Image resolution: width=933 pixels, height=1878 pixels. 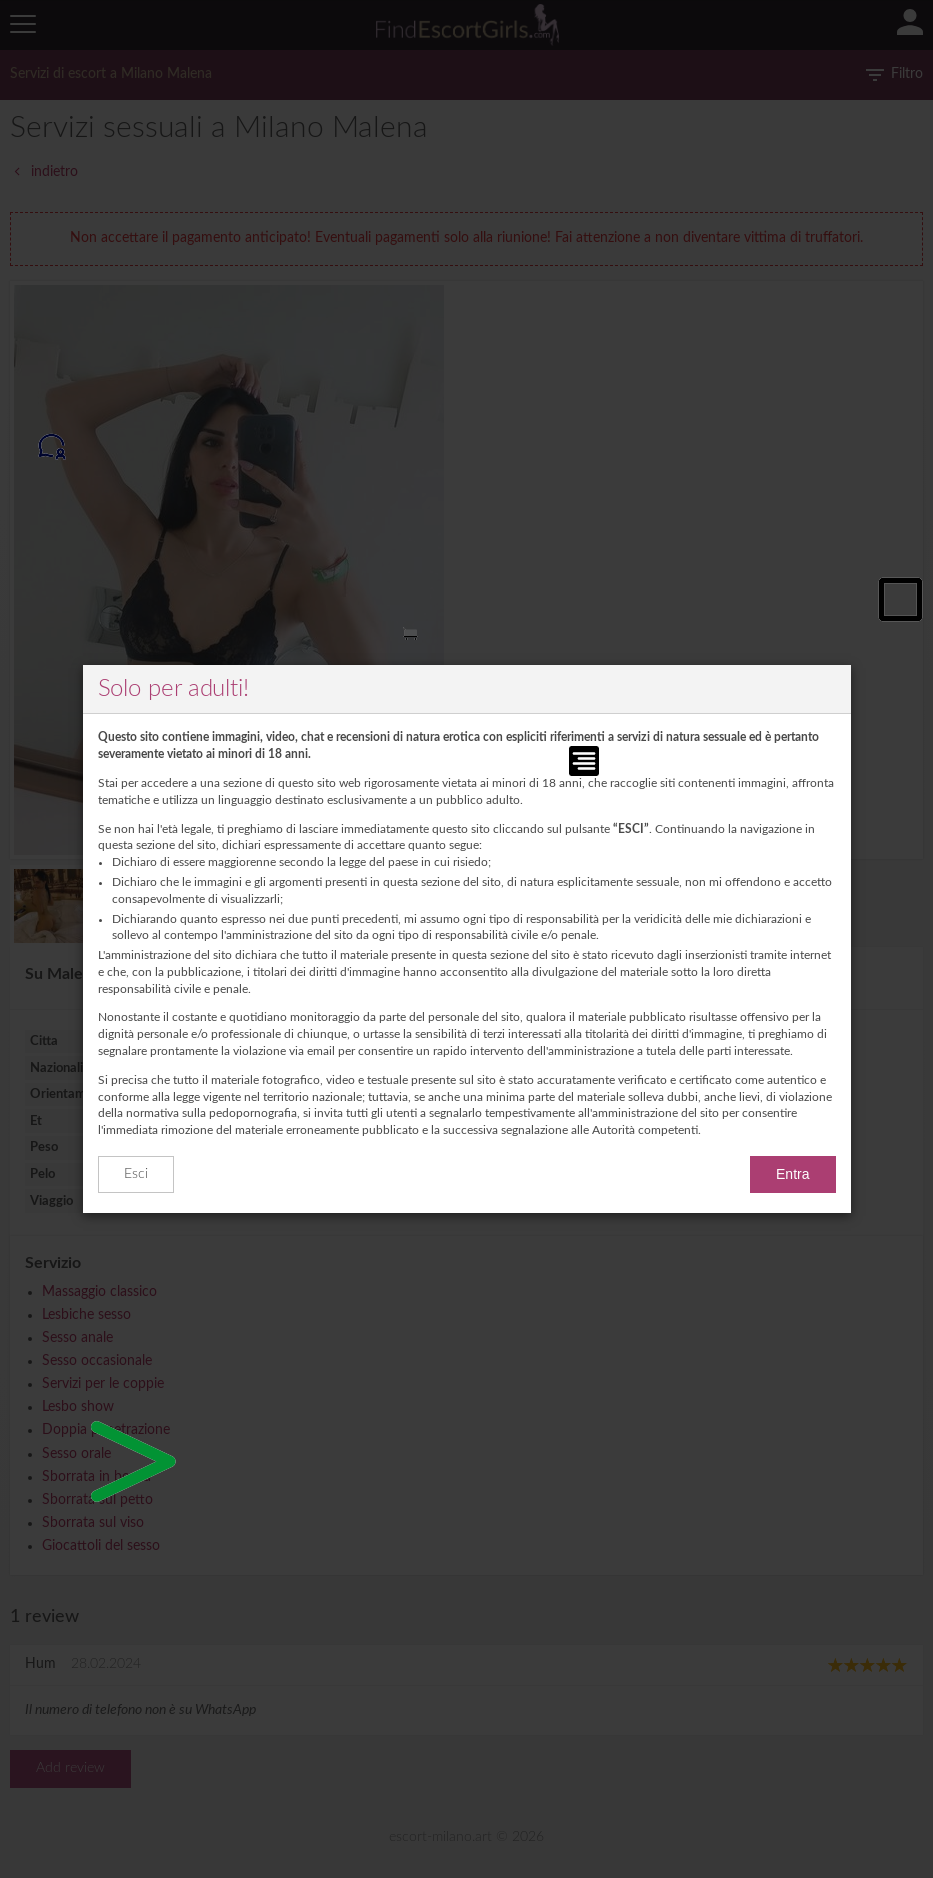 What do you see at coordinates (410, 633) in the screenshot?
I see `view your shopping cart` at bounding box center [410, 633].